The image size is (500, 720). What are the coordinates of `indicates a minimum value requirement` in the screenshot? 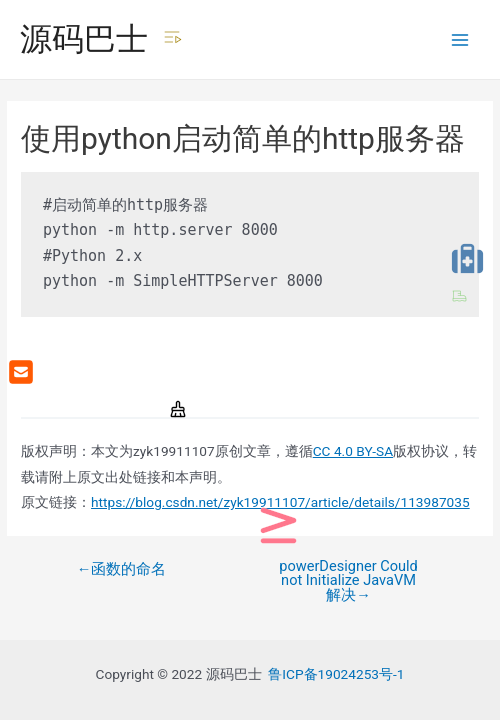 It's located at (278, 525).